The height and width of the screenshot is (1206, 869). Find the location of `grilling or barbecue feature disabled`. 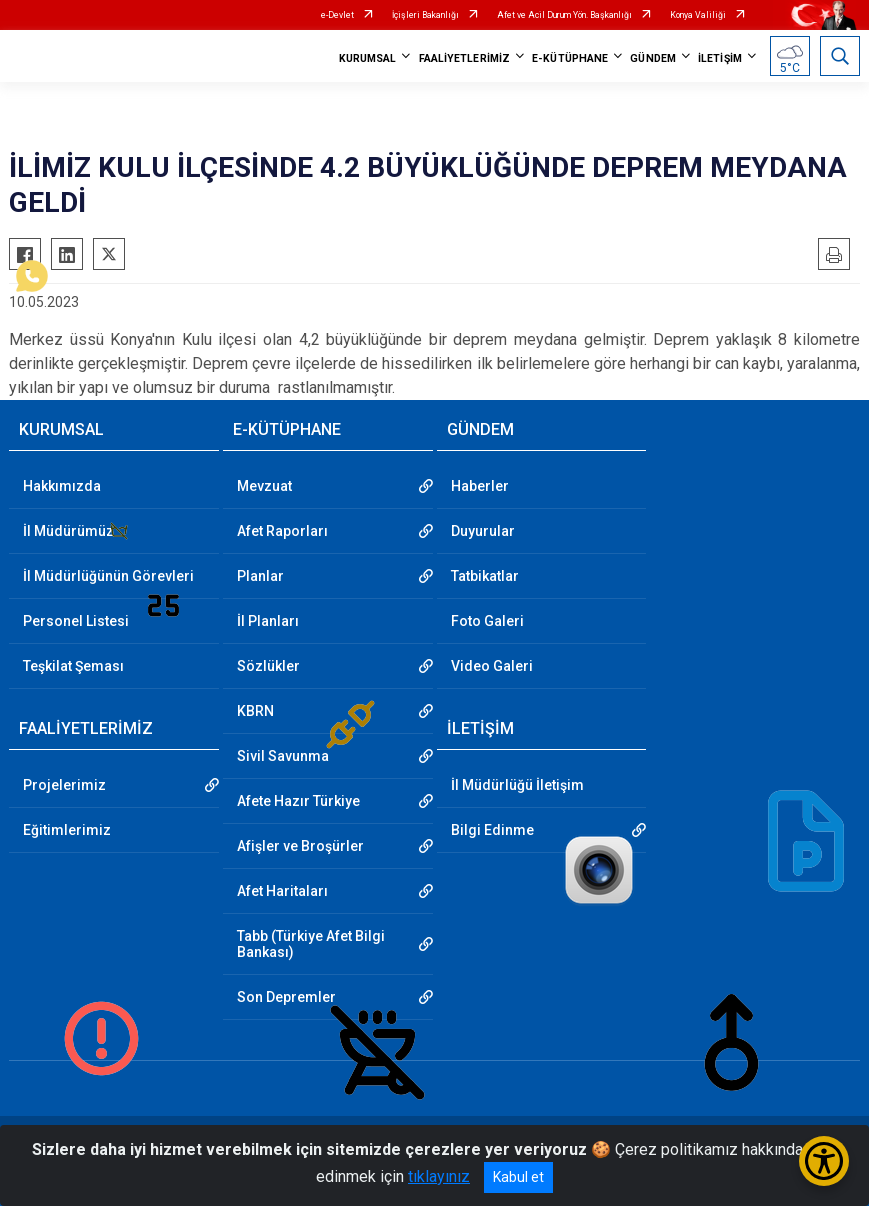

grilling or barbecue feature disabled is located at coordinates (377, 1052).